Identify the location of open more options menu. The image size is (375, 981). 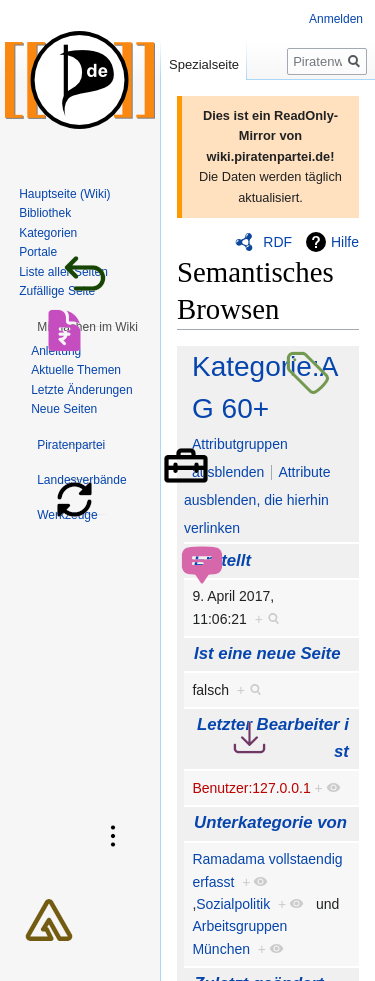
(113, 836).